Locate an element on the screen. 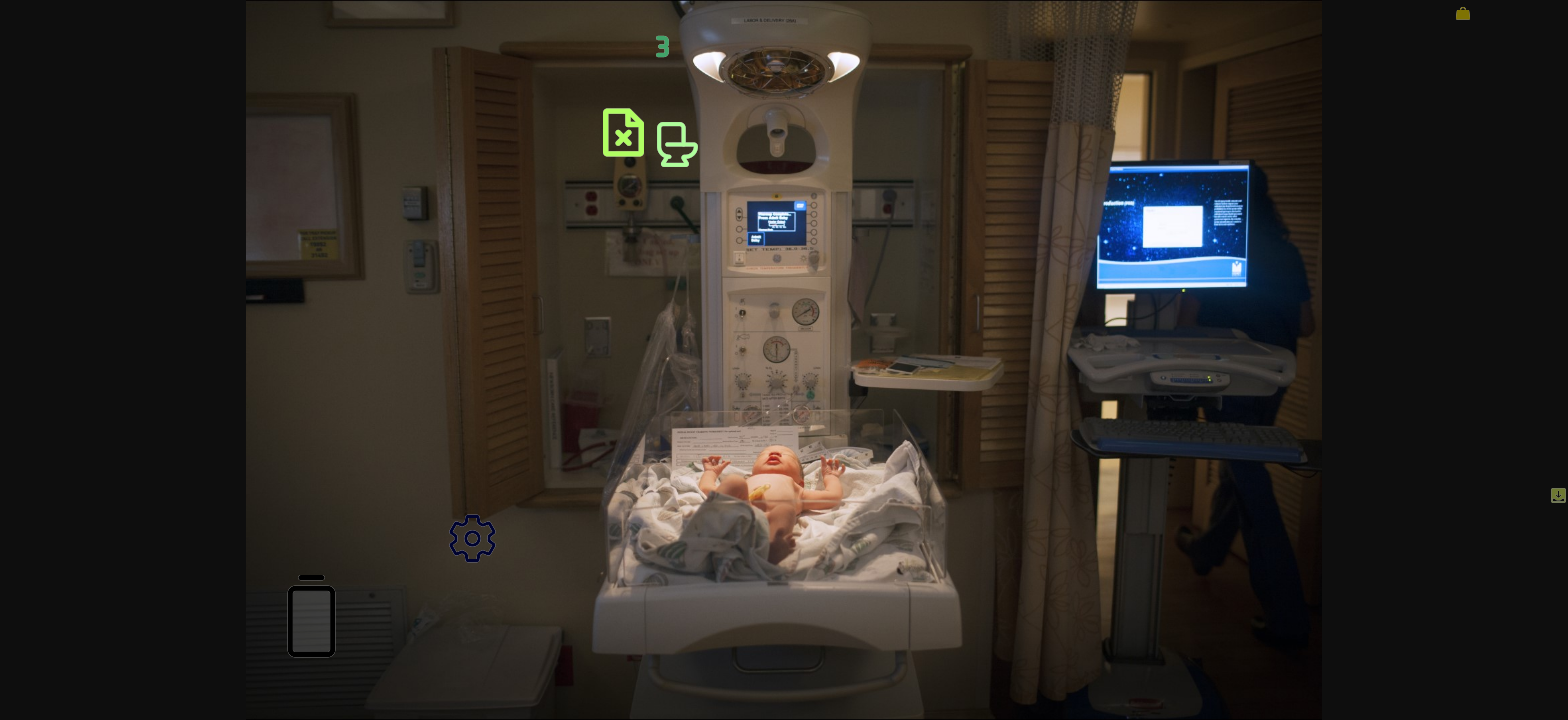  delete or remove a file is located at coordinates (623, 132).